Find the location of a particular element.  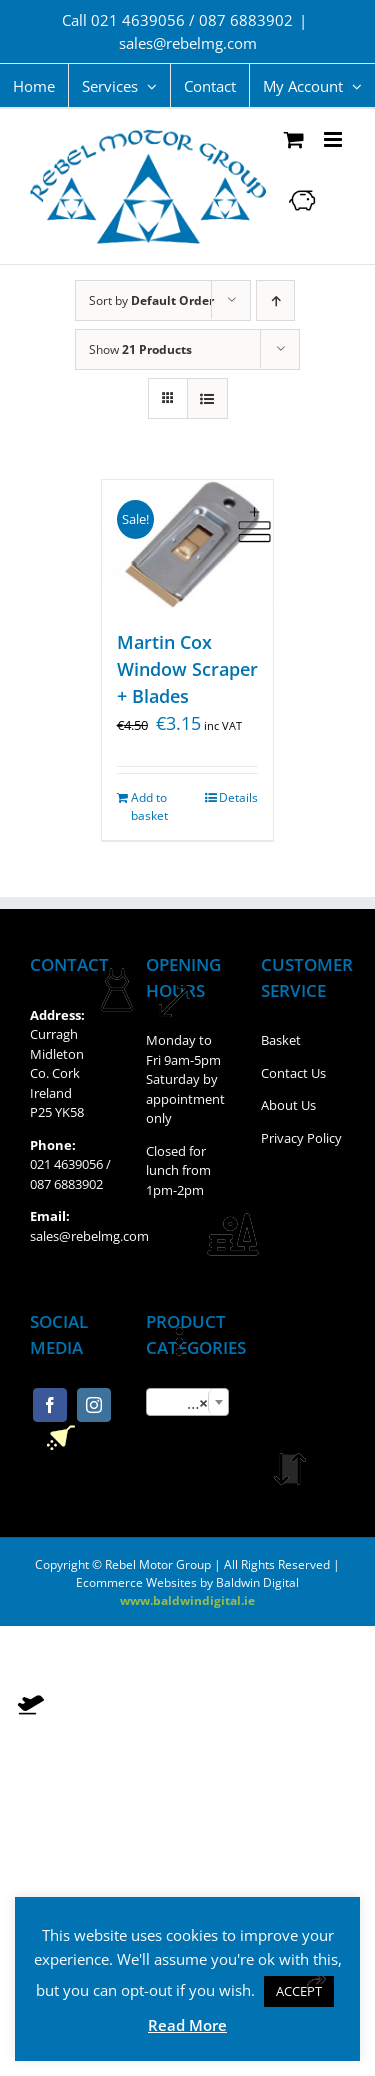

filter or sort content is located at coordinates (60, 1436).